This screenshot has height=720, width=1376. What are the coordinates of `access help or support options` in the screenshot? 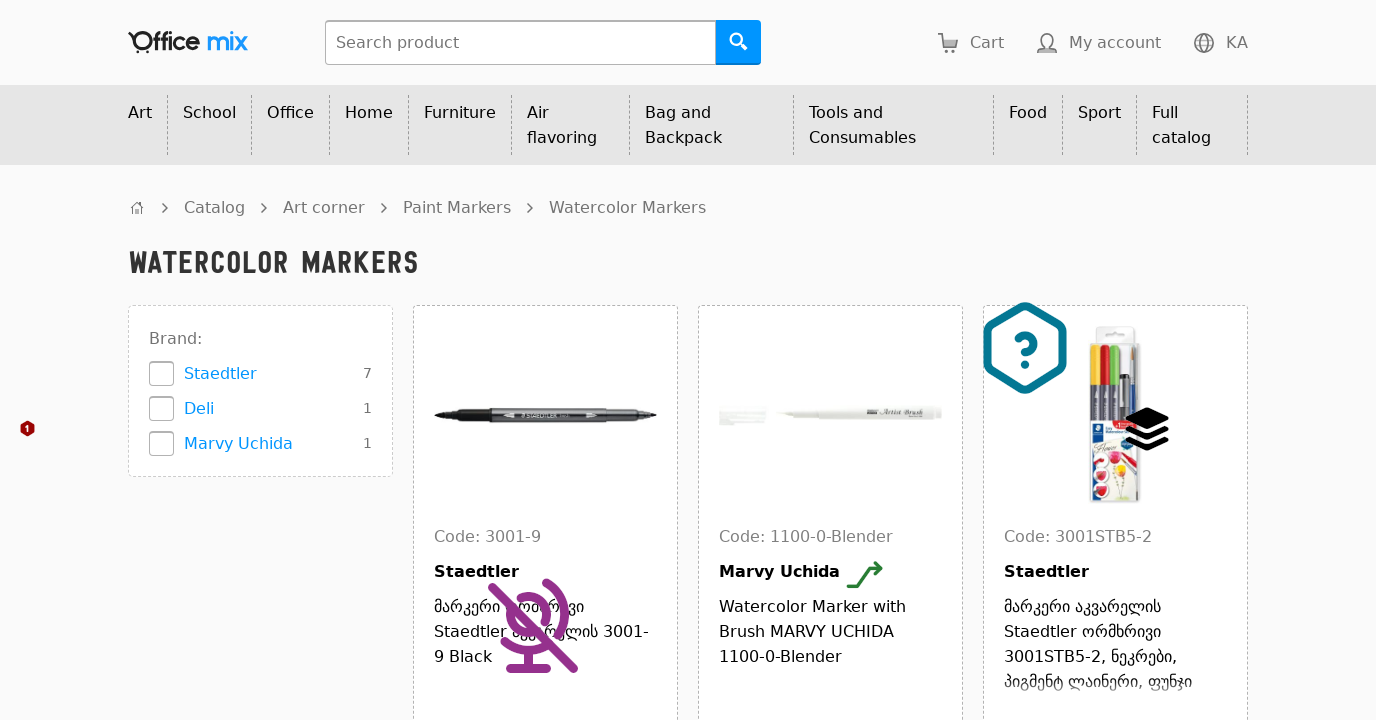 It's located at (1025, 348).